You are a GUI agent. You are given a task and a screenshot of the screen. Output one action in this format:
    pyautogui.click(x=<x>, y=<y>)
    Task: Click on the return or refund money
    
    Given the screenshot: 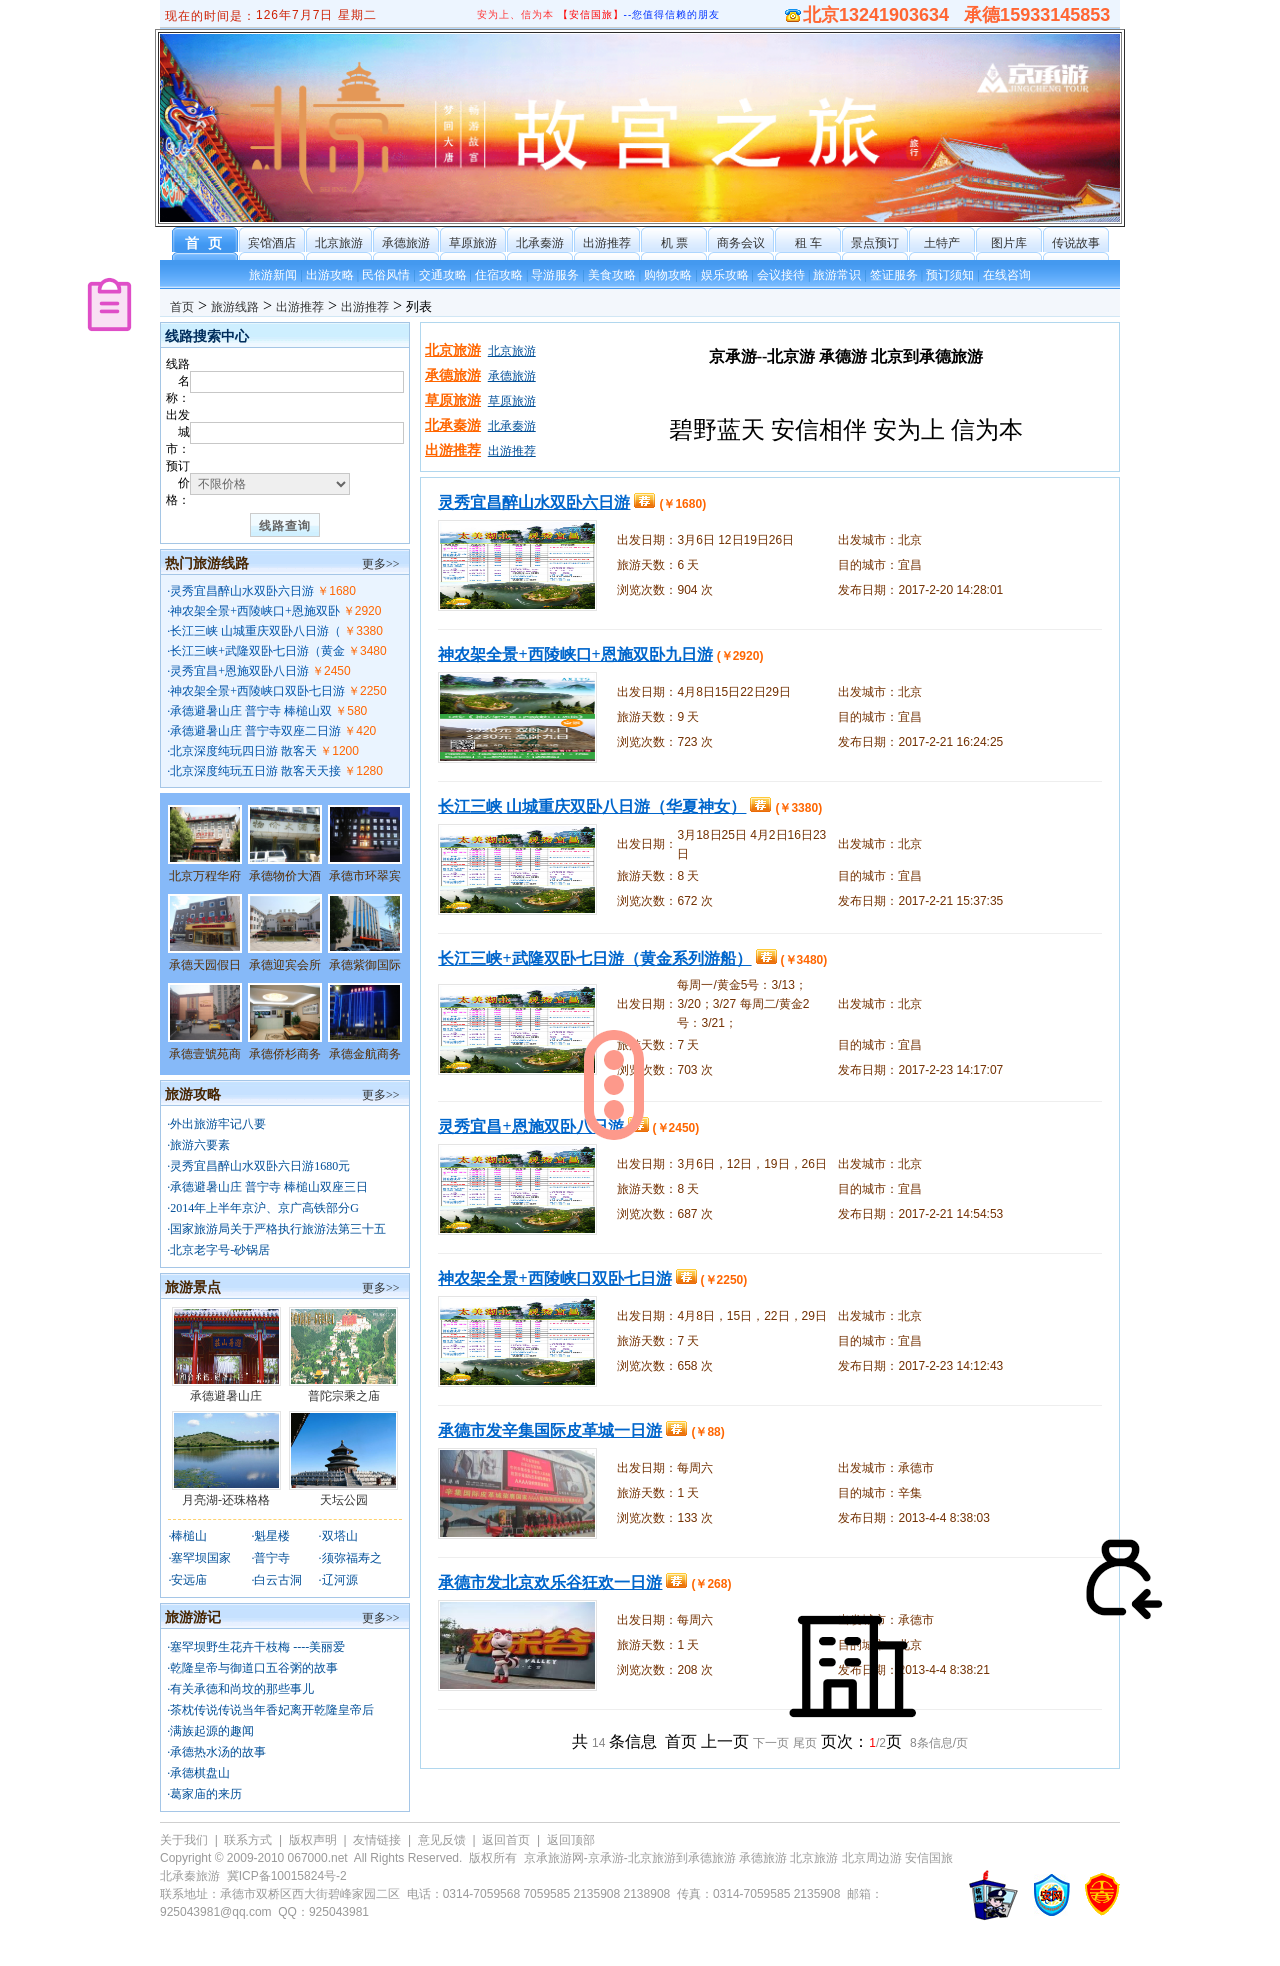 What is the action you would take?
    pyautogui.click(x=1120, y=1577)
    